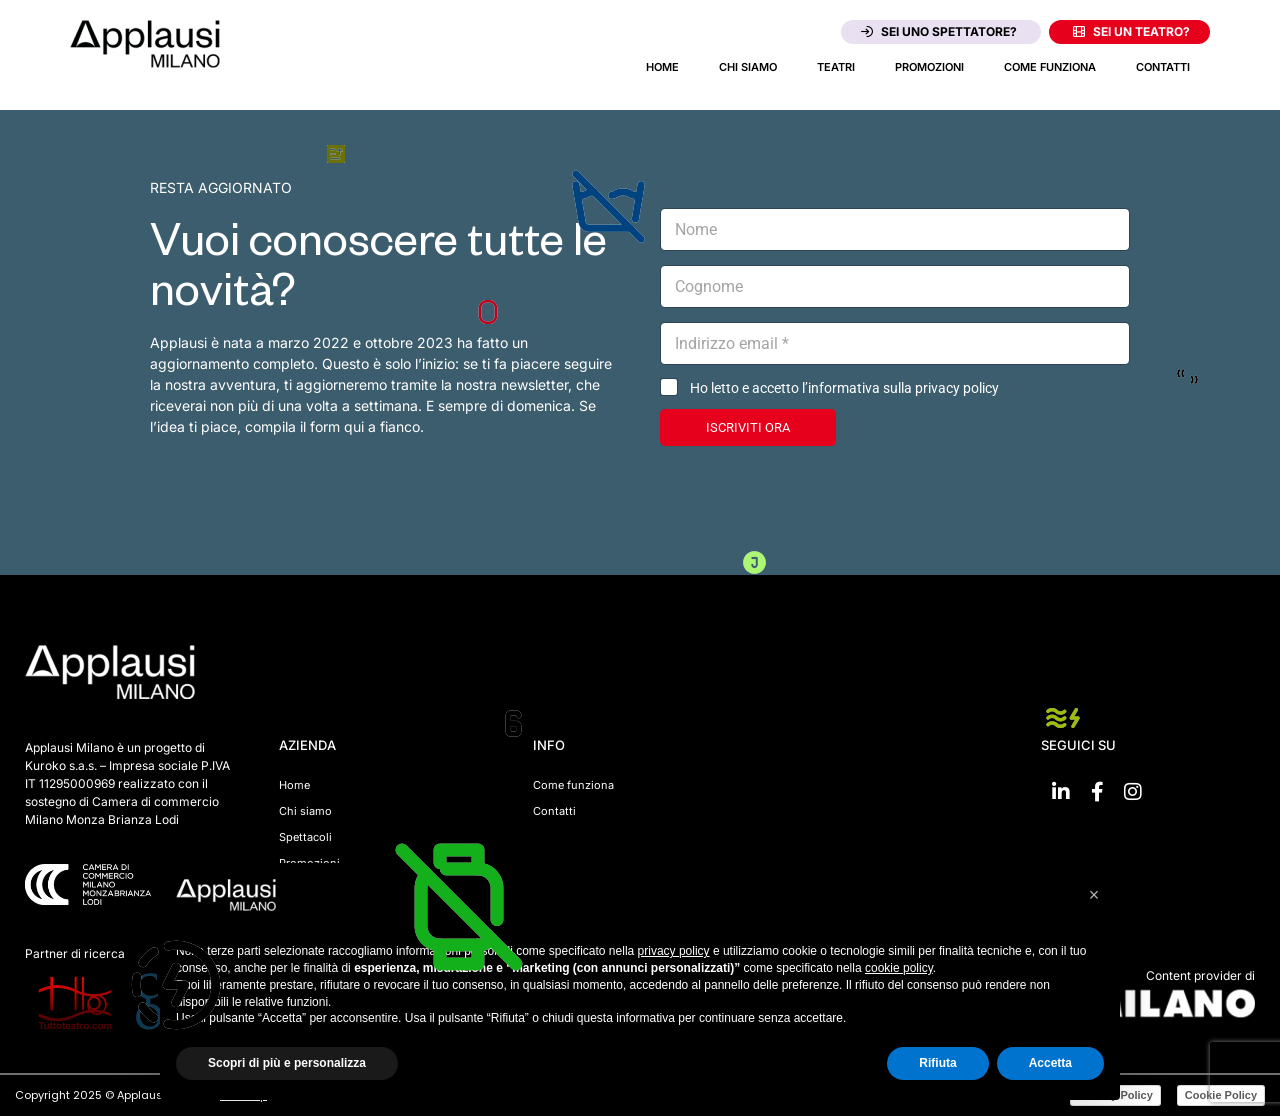 This screenshot has width=1280, height=1116. Describe the element at coordinates (176, 985) in the screenshot. I see `battery is currently charging` at that location.